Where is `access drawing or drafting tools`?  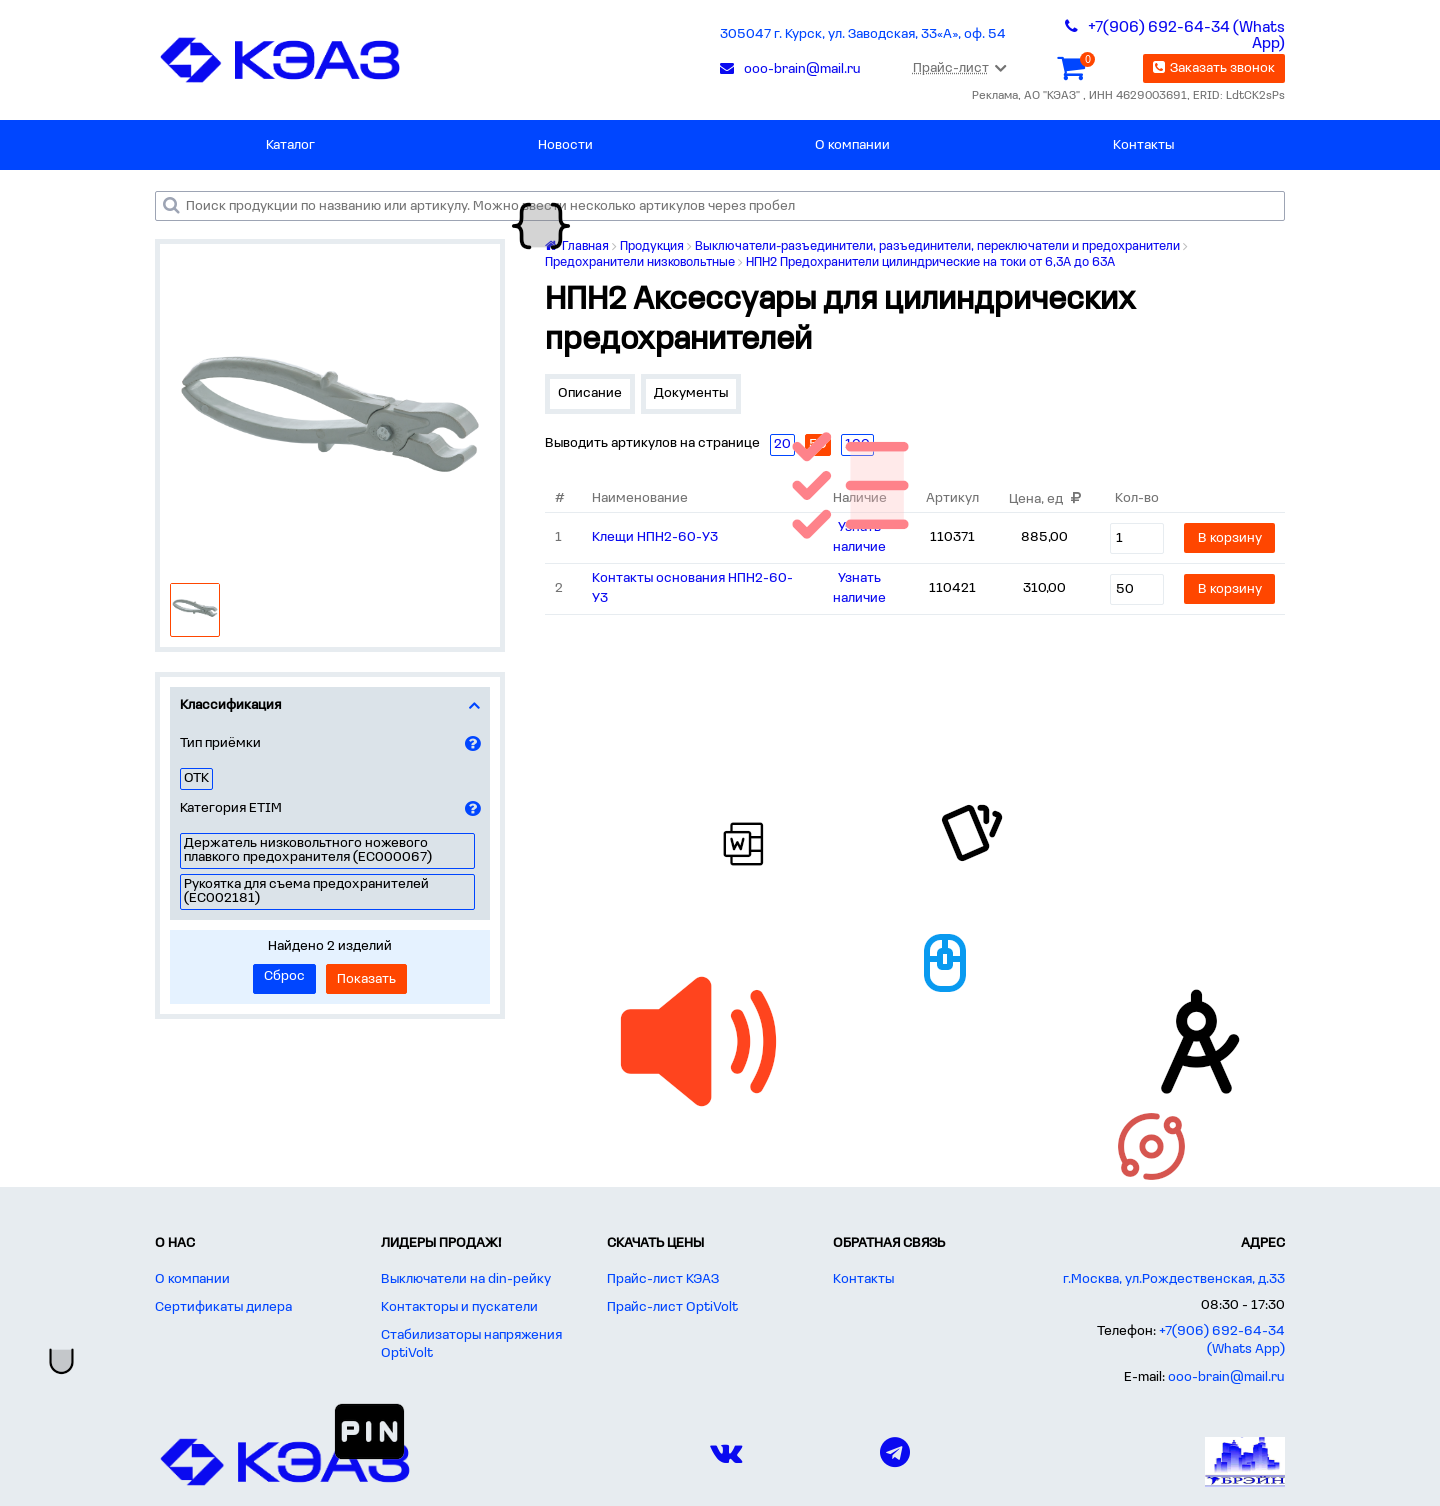
access drawing or drafting tools is located at coordinates (1196, 1043).